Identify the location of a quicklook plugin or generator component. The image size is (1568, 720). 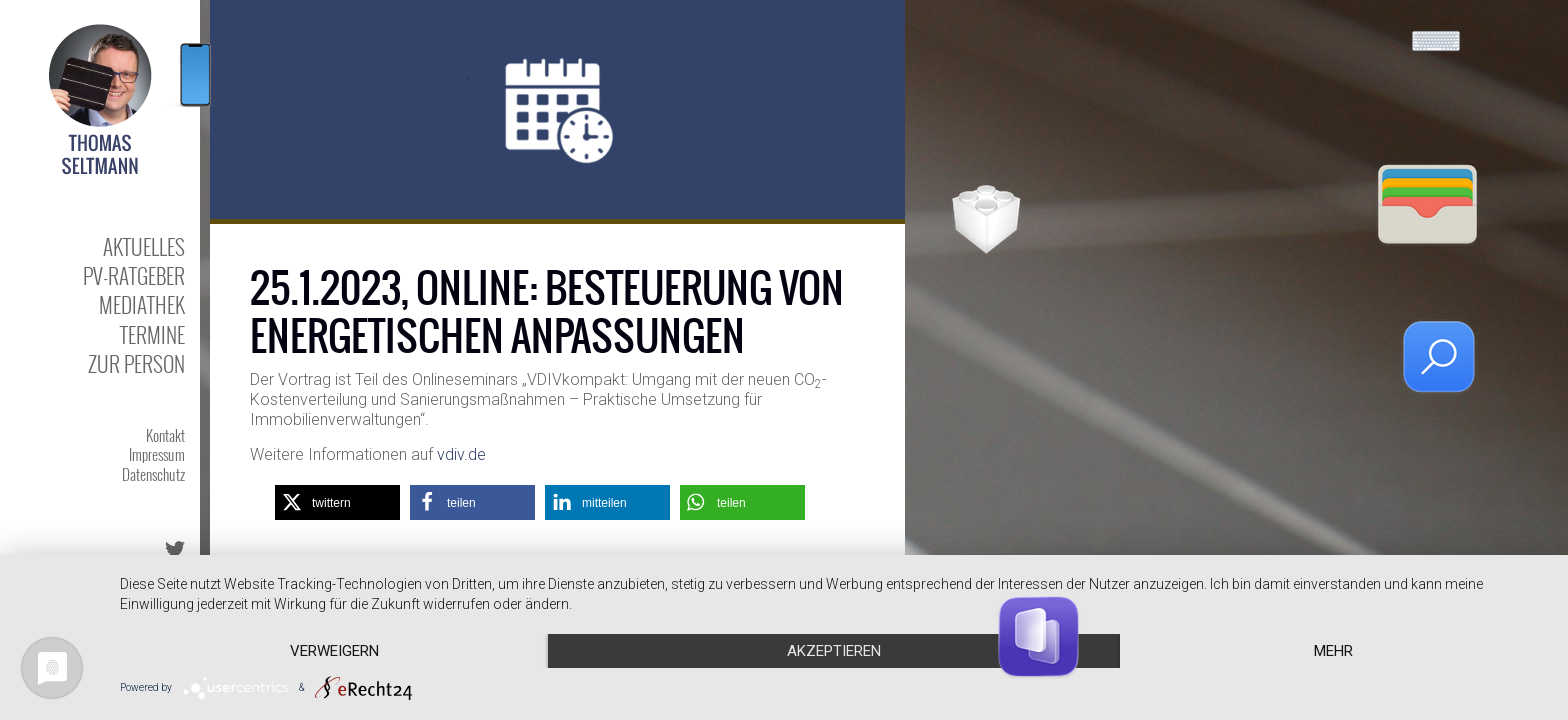
(986, 220).